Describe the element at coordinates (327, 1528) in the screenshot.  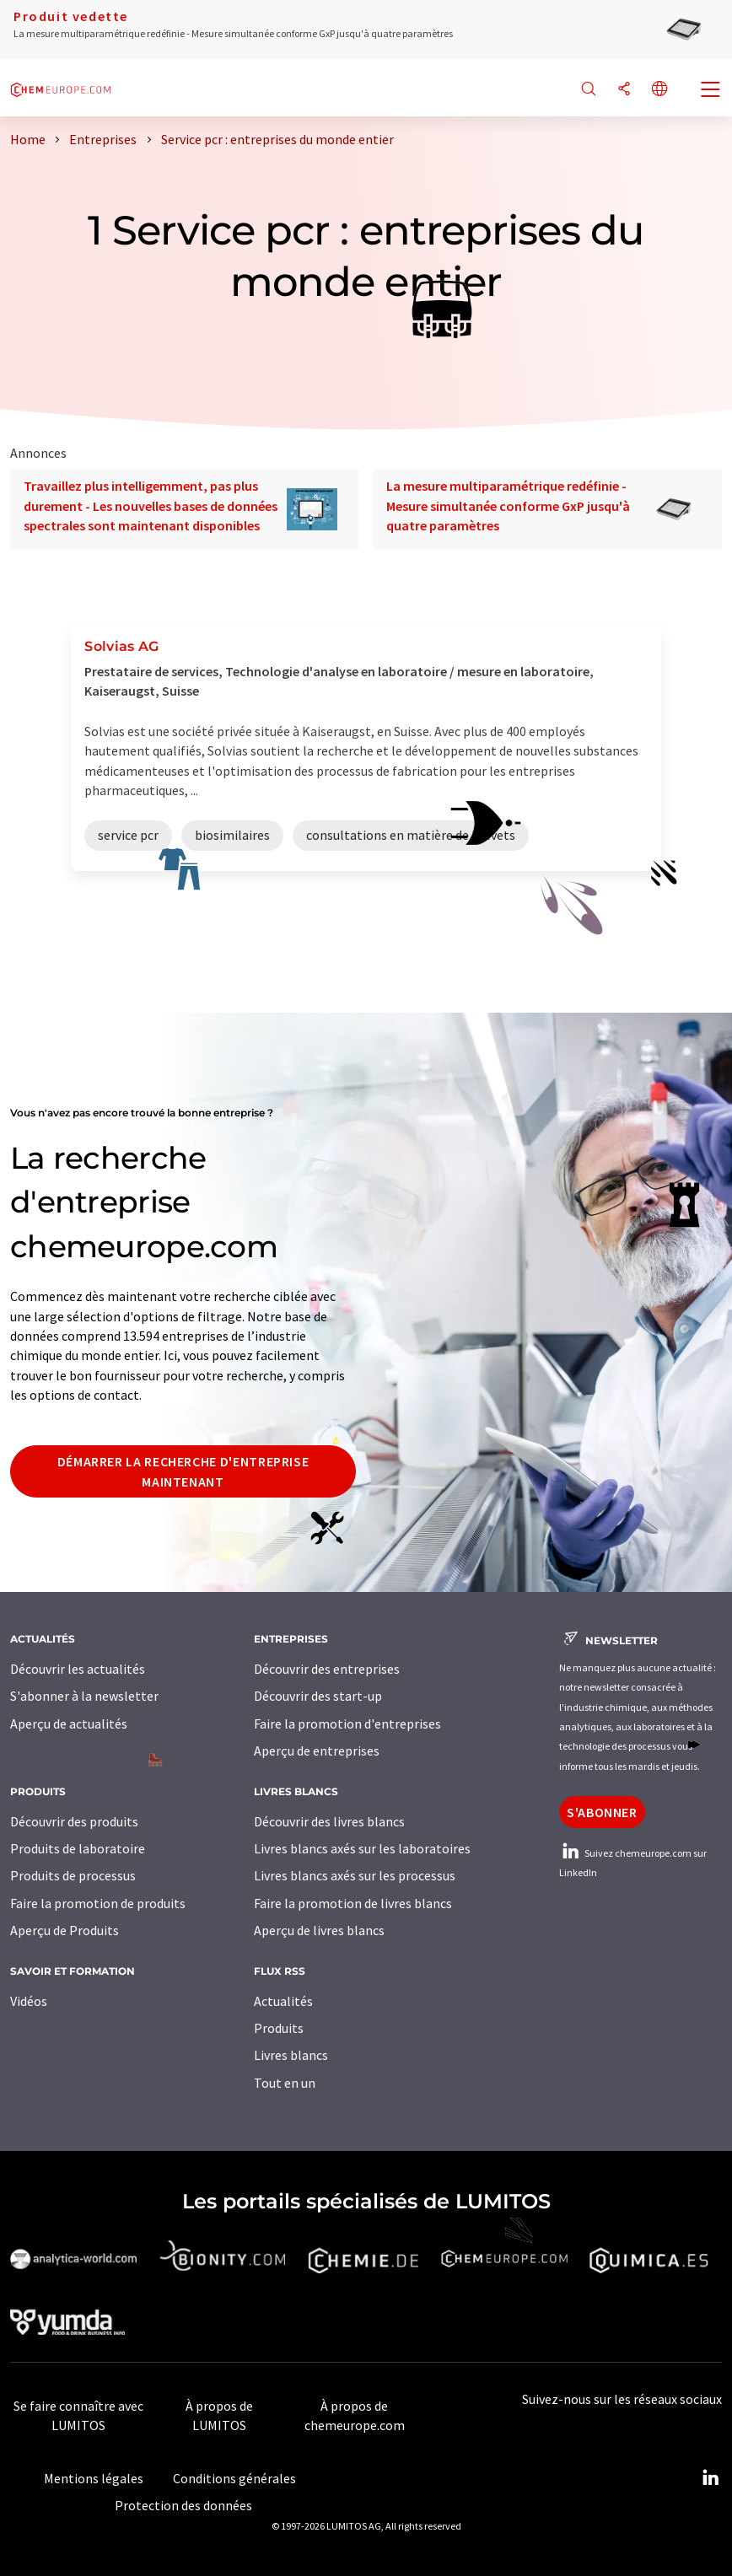
I see `access settings or configuration options` at that location.